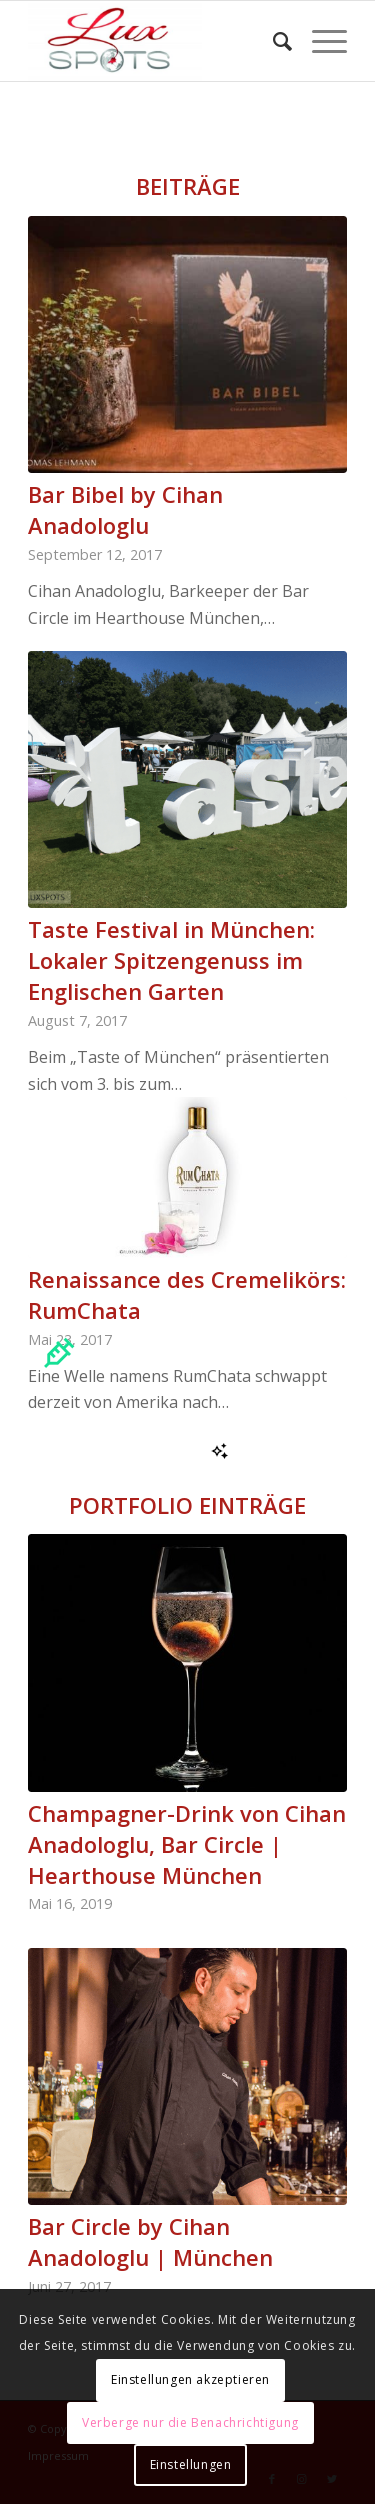 This screenshot has height=2504, width=375. Describe the element at coordinates (59, 1352) in the screenshot. I see `access vaccination or immunization records` at that location.